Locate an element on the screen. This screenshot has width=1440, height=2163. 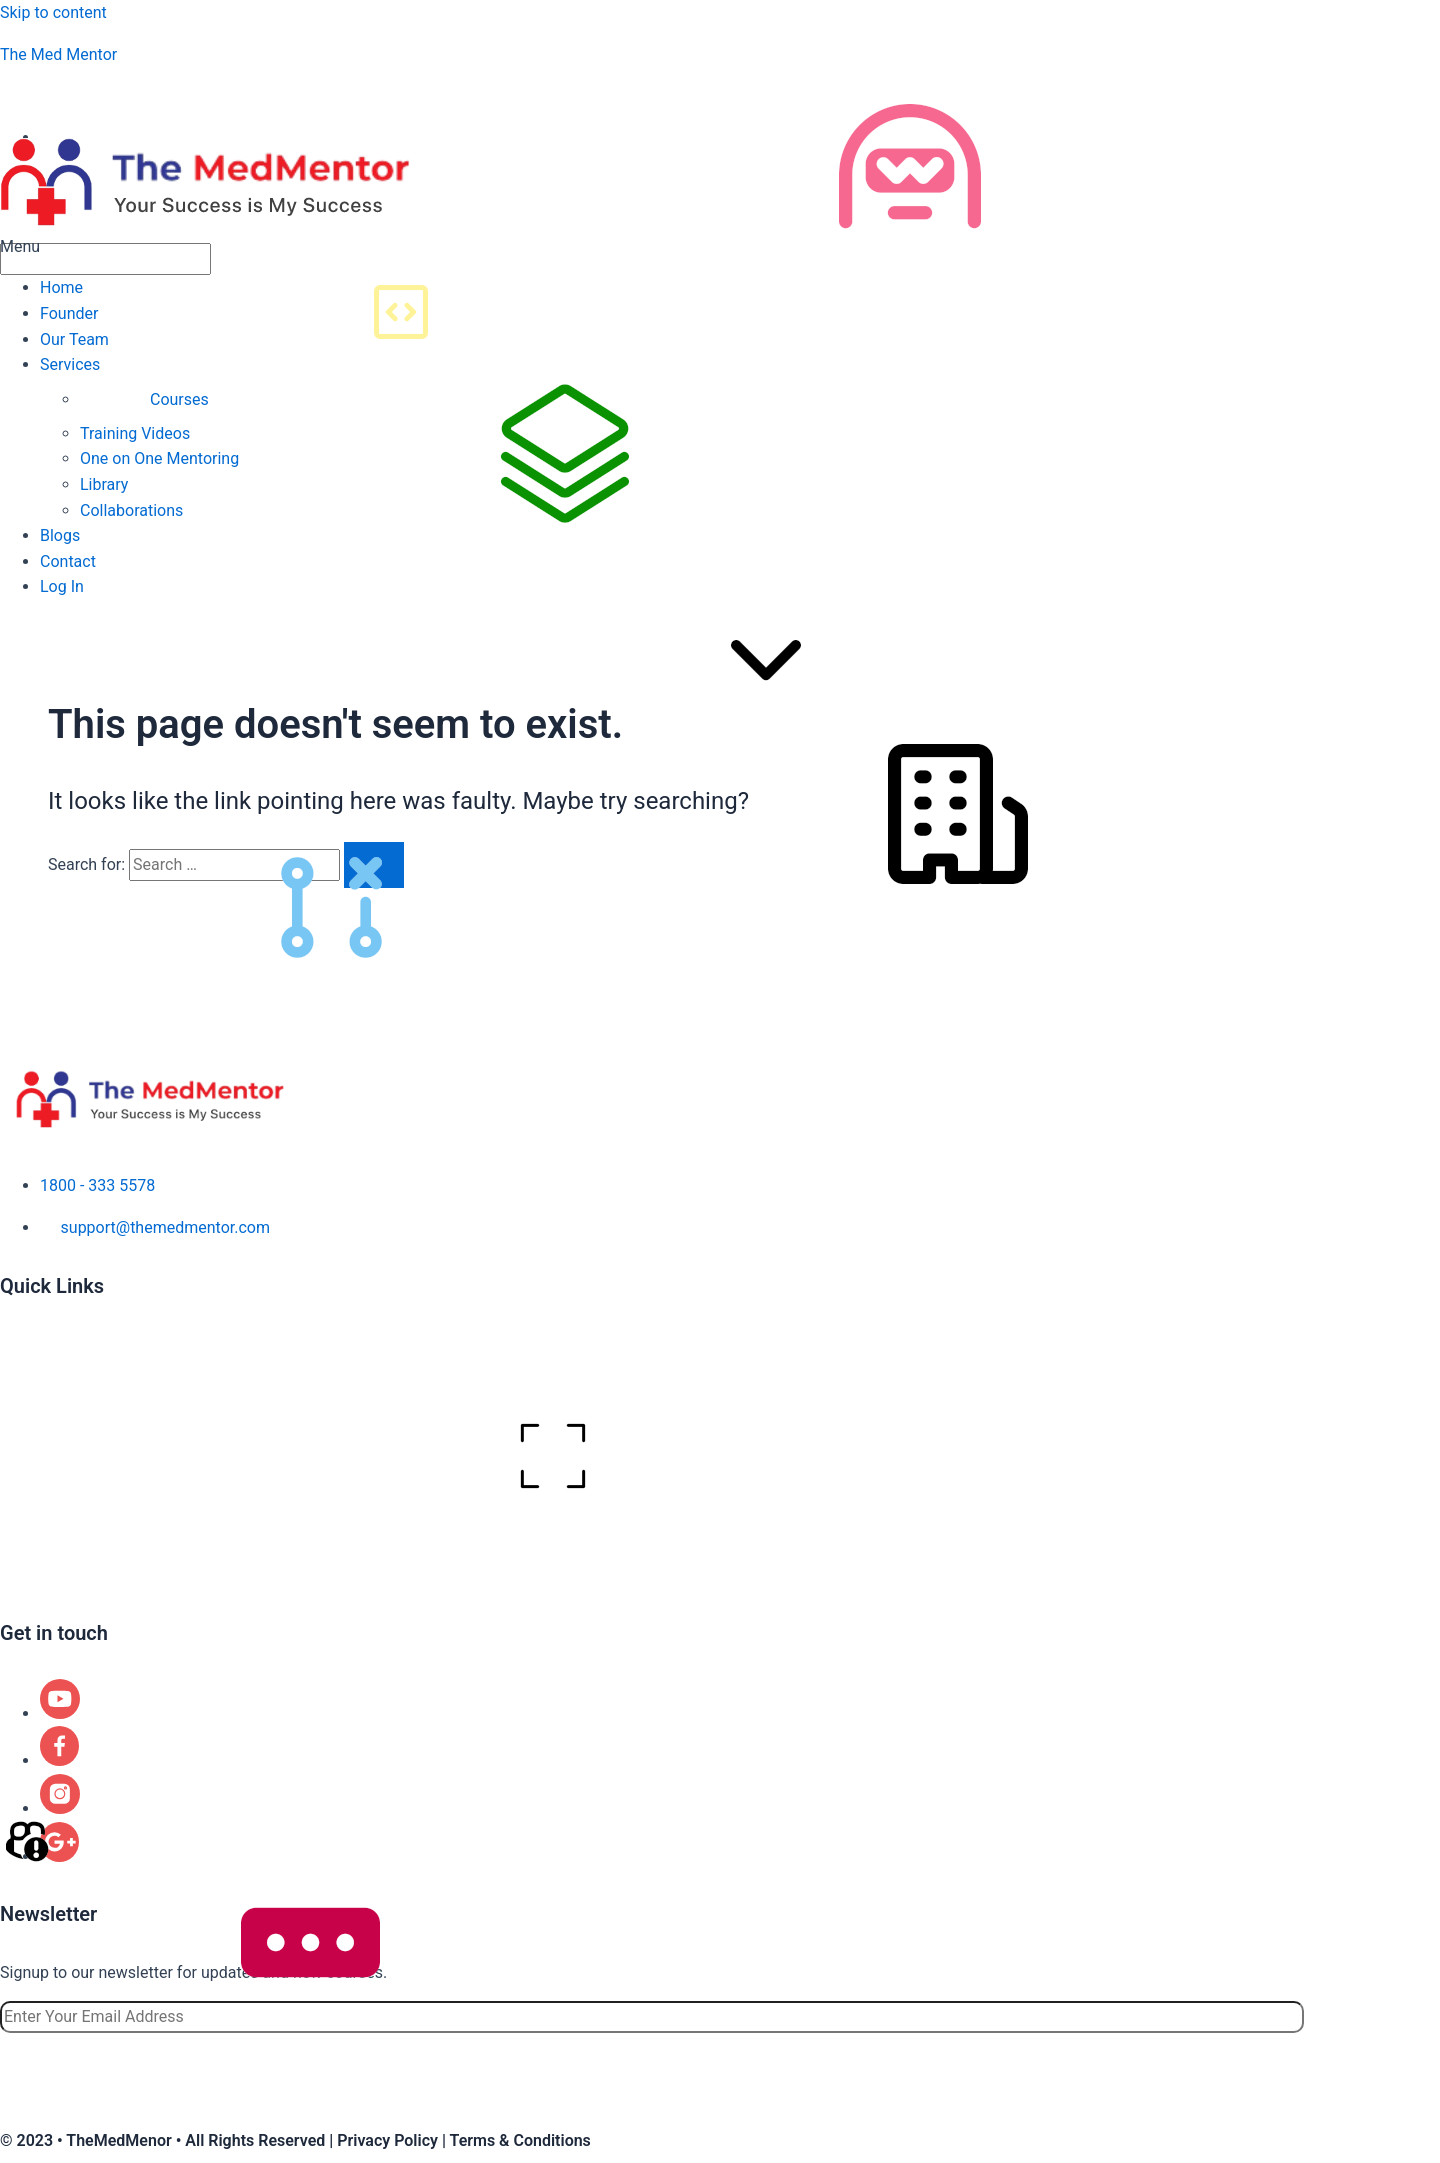
expand a dropdown menu or collapsible section is located at coordinates (766, 661).